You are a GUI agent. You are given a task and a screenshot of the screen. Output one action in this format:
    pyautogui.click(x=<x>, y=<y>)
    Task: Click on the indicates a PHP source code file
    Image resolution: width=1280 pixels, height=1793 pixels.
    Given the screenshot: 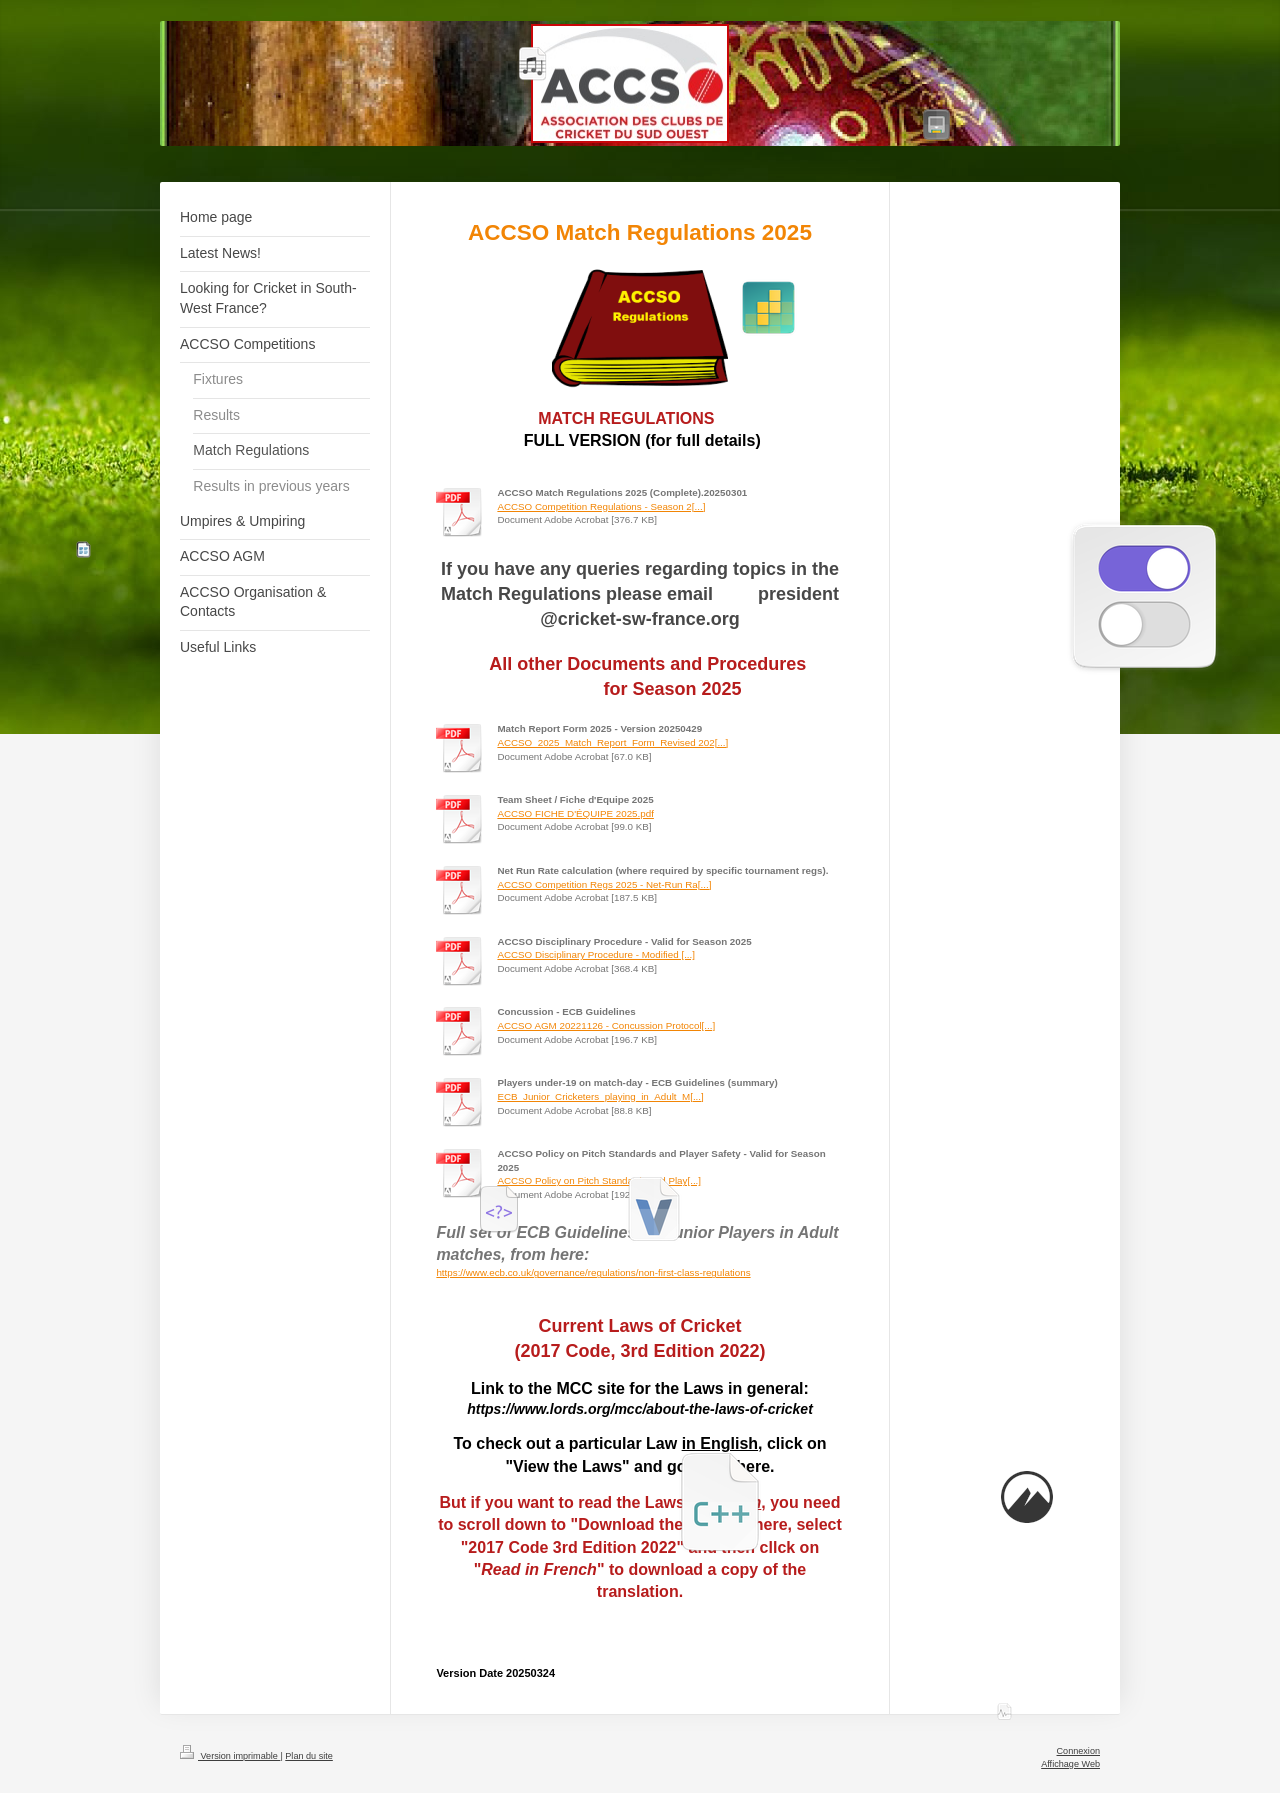 What is the action you would take?
    pyautogui.click(x=499, y=1209)
    